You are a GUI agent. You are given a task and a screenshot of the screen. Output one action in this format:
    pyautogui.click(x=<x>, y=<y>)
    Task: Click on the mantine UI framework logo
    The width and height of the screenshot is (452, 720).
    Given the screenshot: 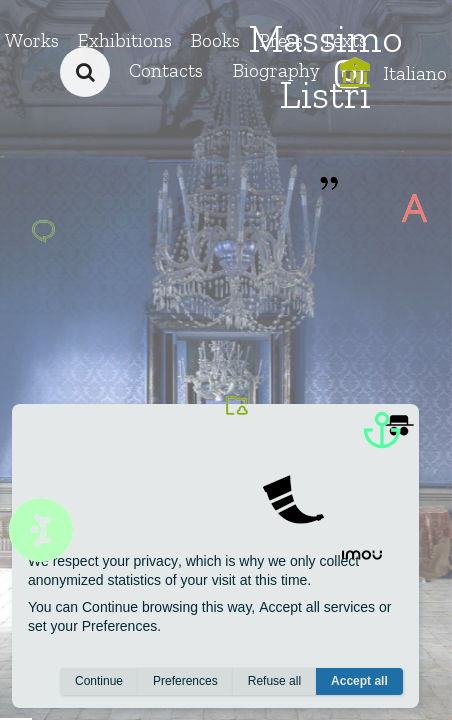 What is the action you would take?
    pyautogui.click(x=41, y=530)
    